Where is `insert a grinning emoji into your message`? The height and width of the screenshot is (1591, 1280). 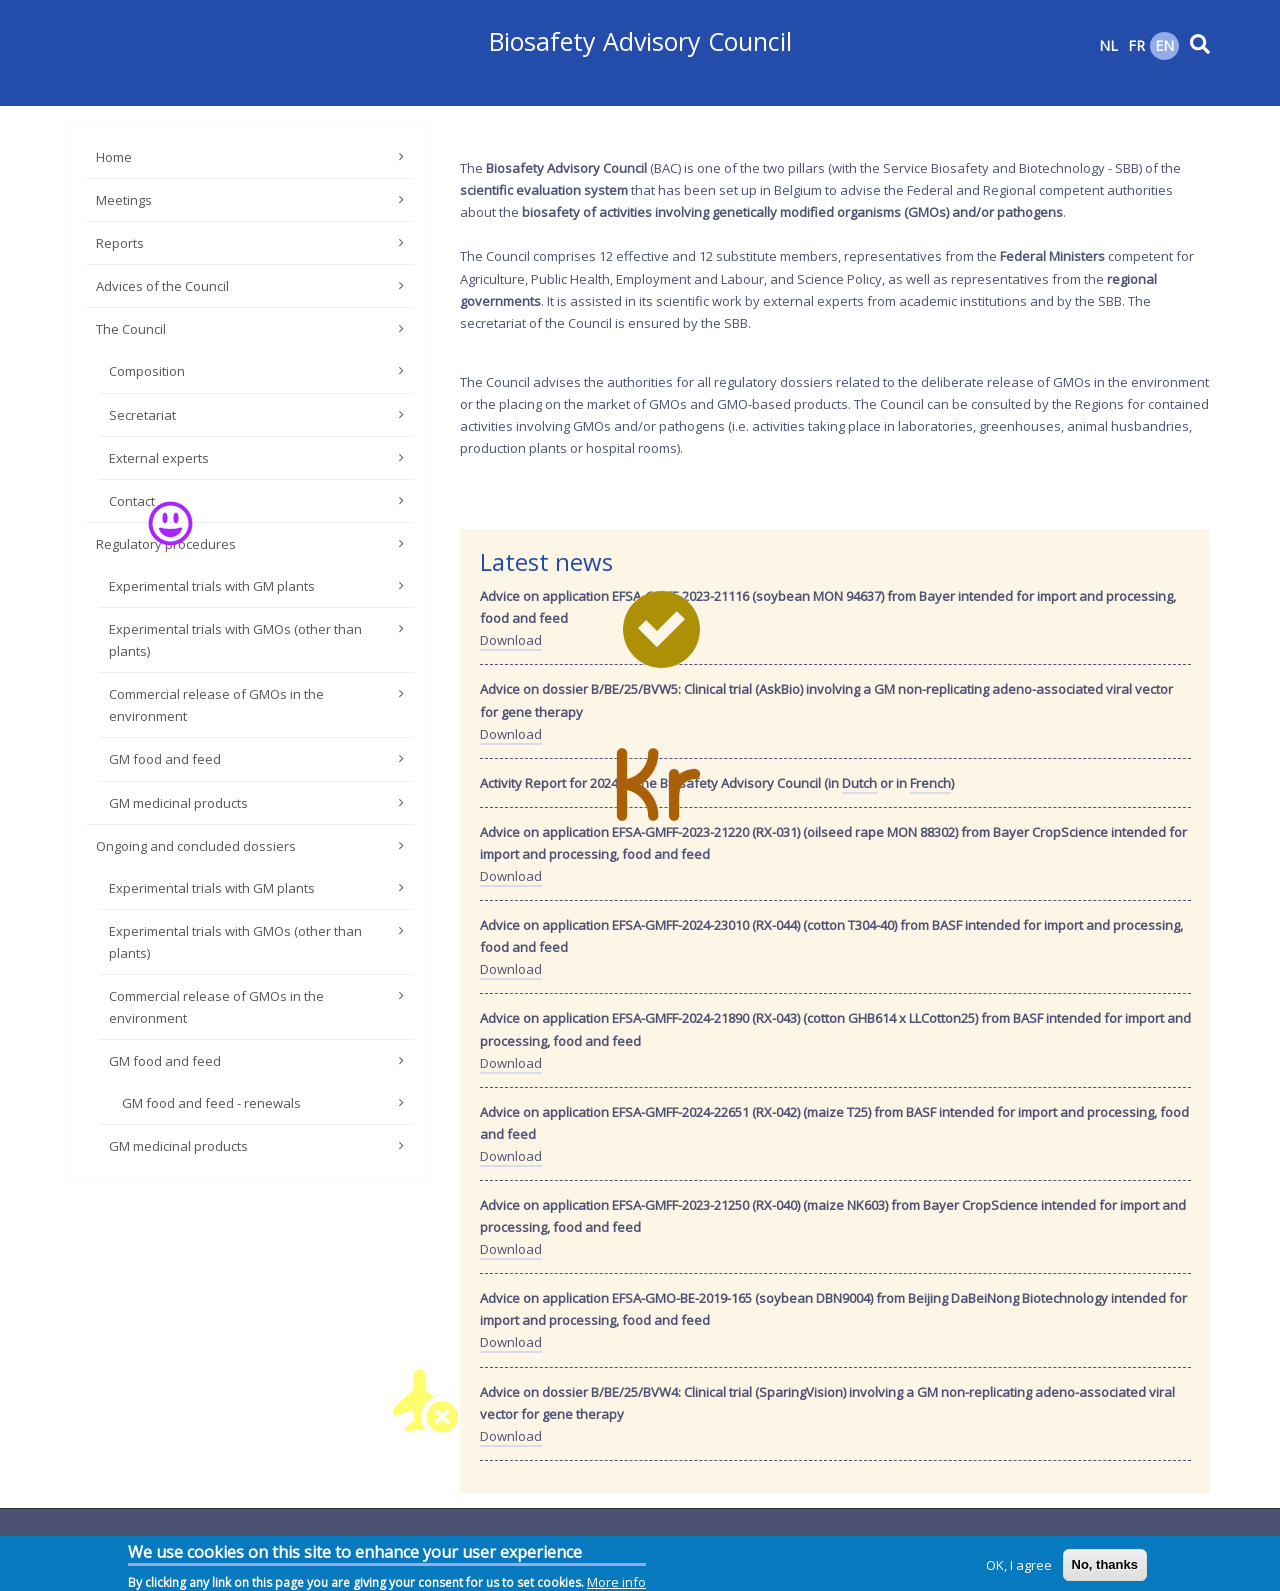
insert a grinning emoji into your message is located at coordinates (170, 523).